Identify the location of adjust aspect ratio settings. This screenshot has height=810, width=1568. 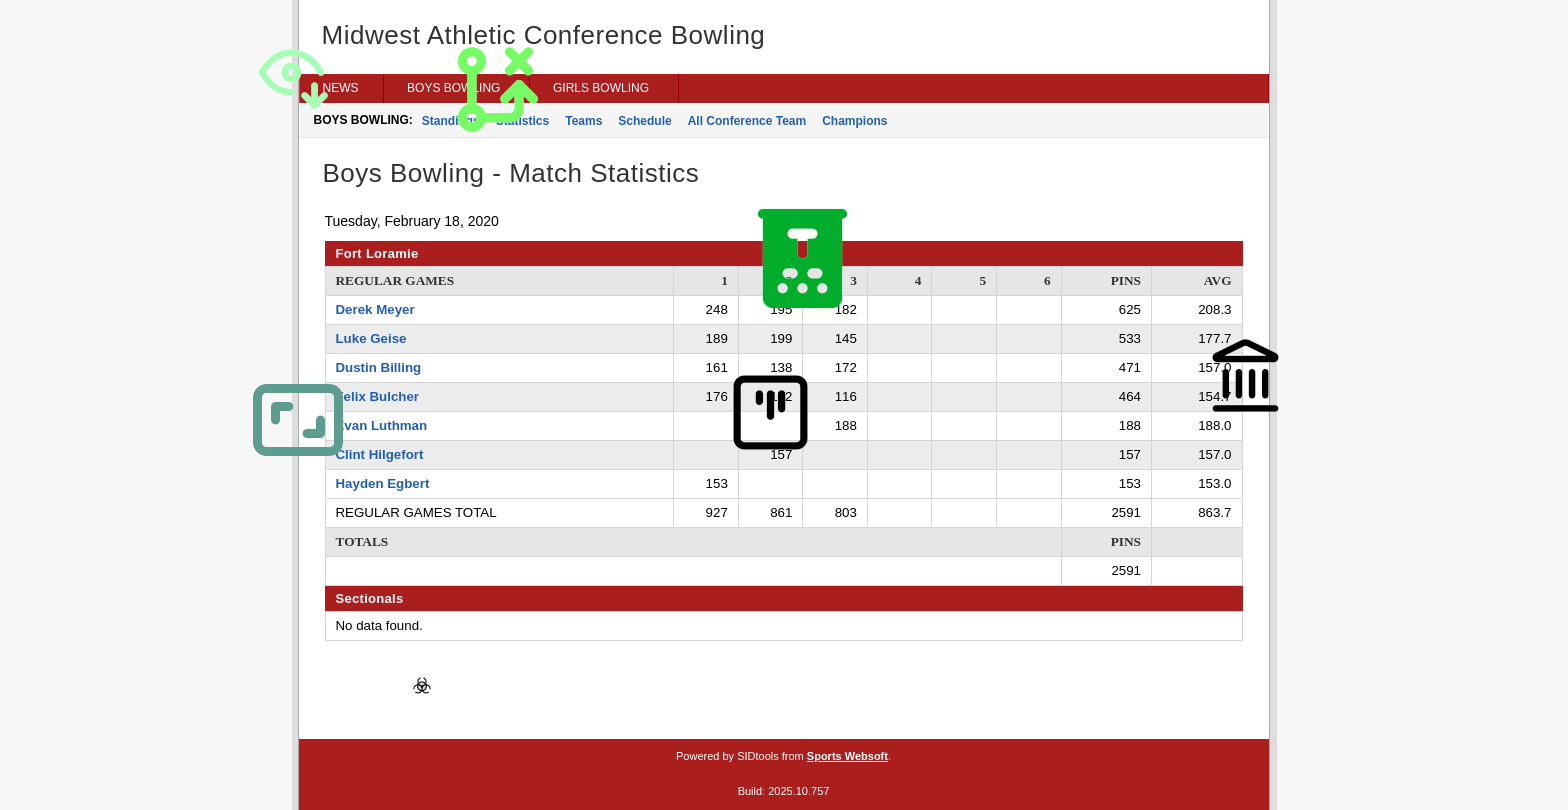
(298, 420).